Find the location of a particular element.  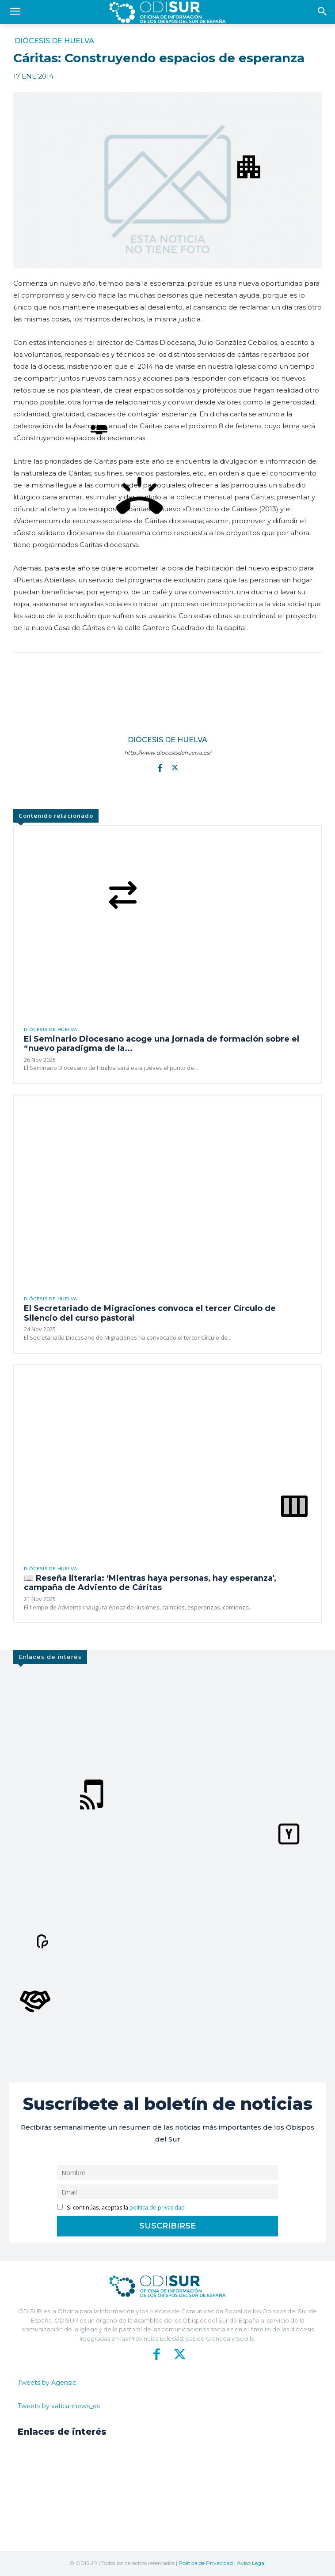

indicates a partnership or collaboration is located at coordinates (35, 2000).